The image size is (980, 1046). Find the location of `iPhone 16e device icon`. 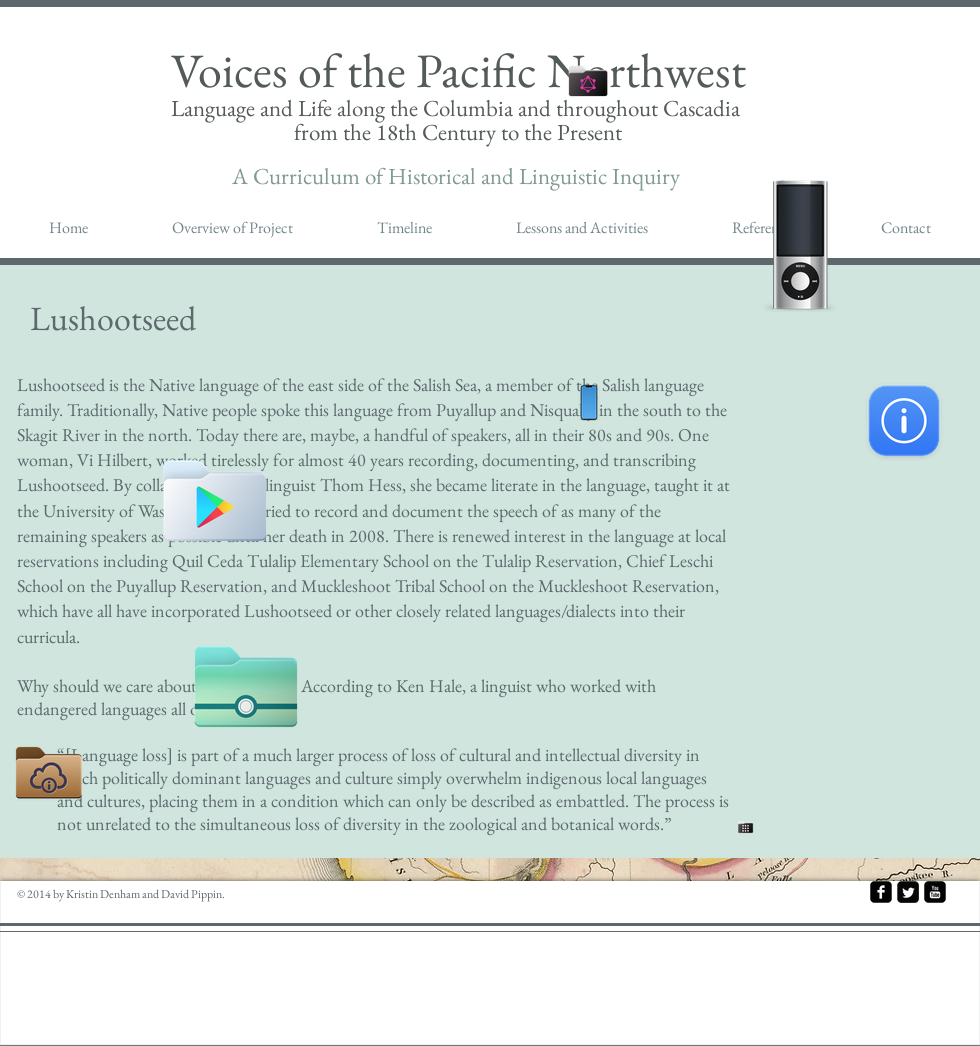

iPhone 16e device icon is located at coordinates (589, 403).